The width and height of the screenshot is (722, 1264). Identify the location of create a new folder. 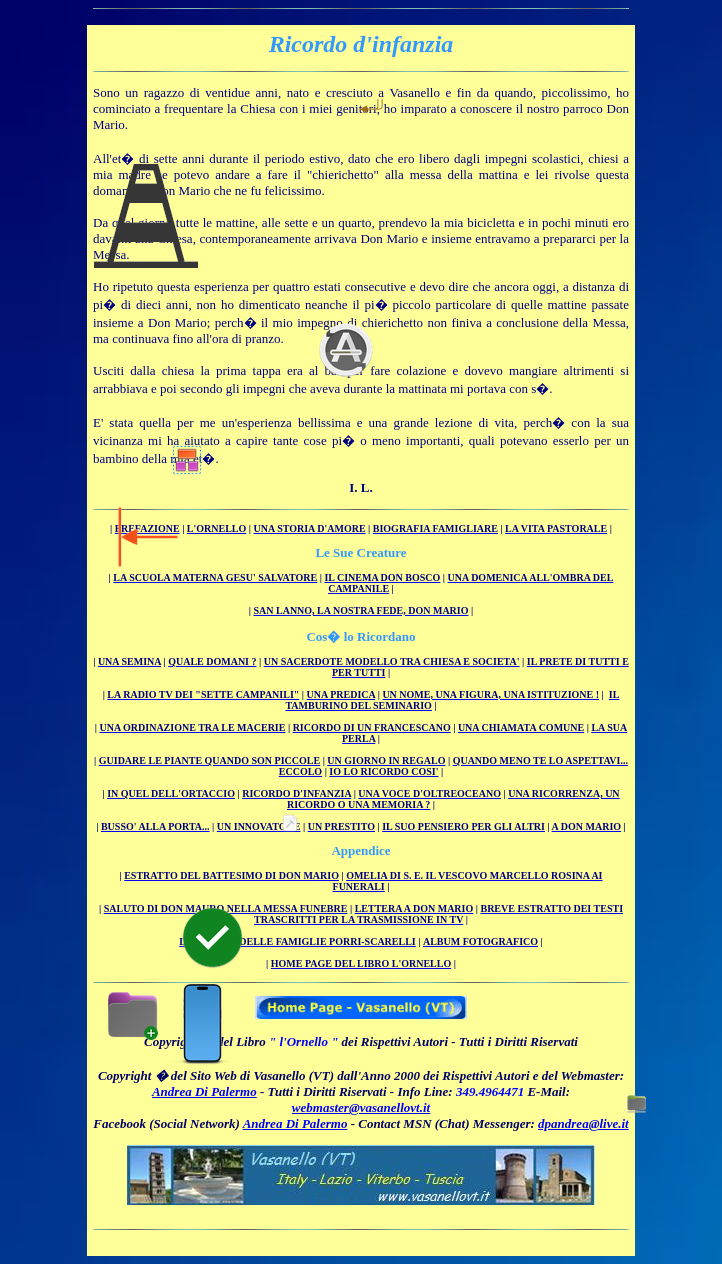
(132, 1014).